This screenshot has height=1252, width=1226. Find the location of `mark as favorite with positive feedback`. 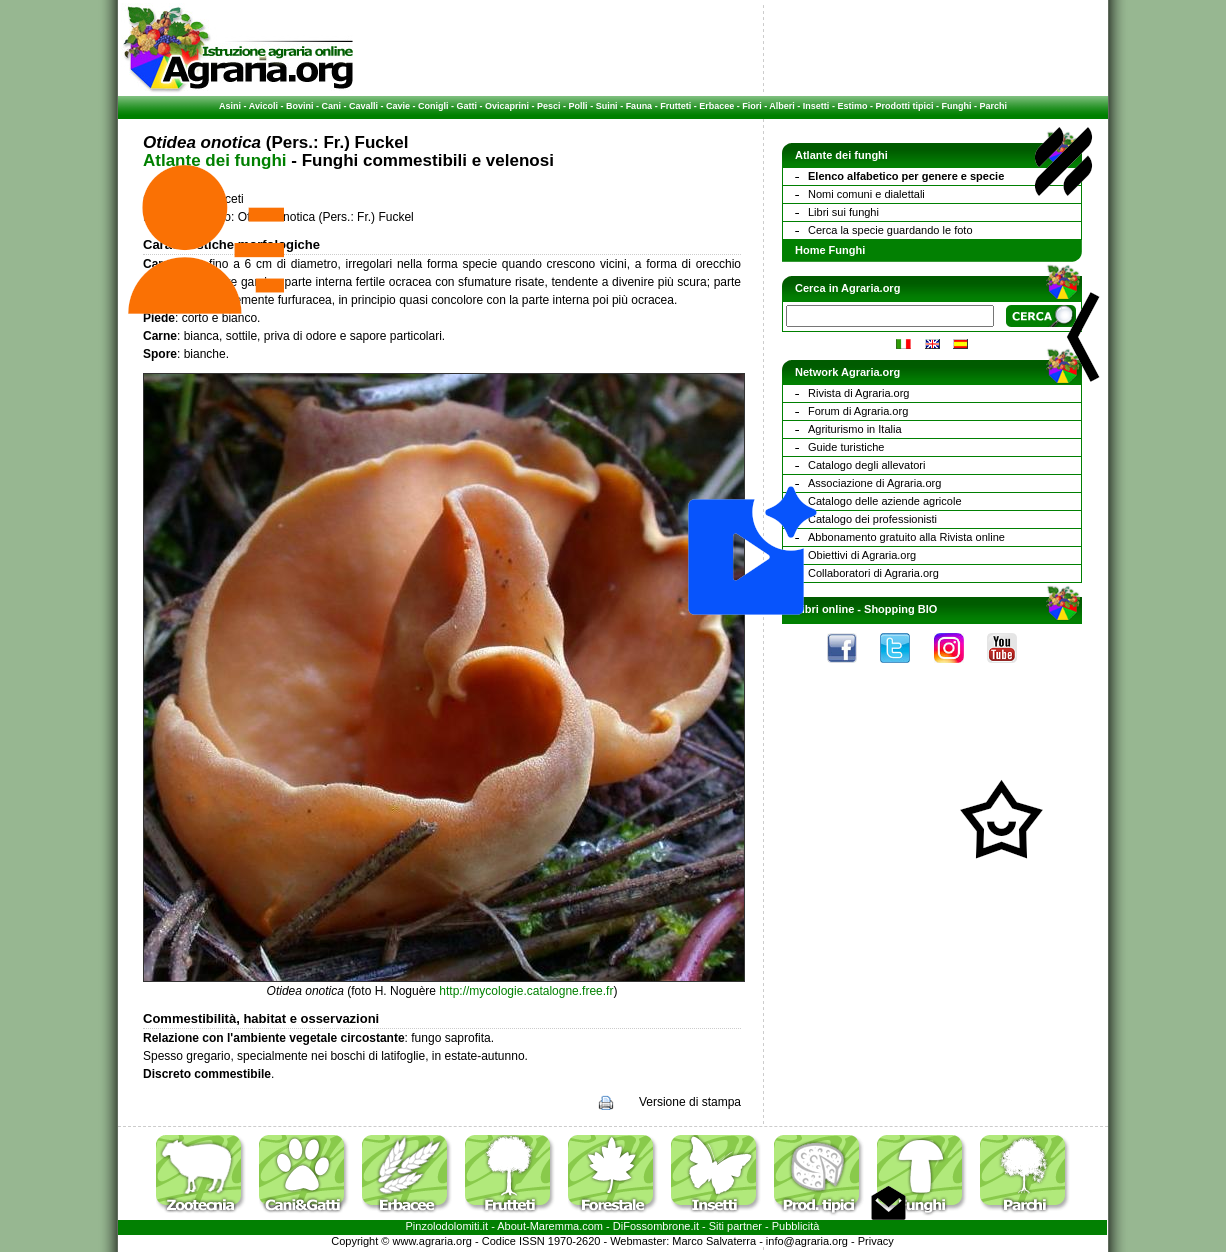

mark as favorite with positive feedback is located at coordinates (1001, 821).